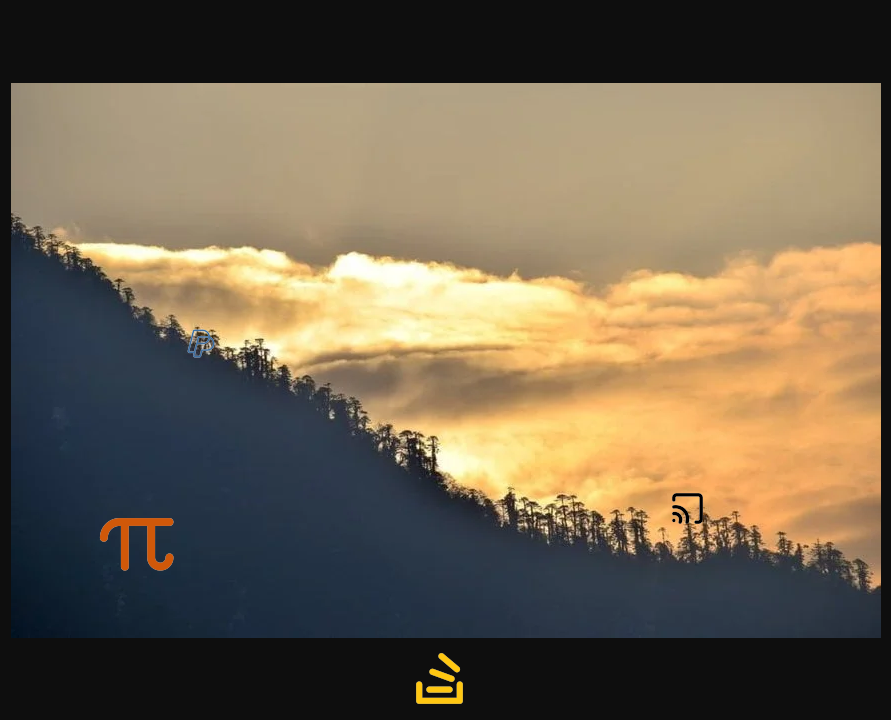 This screenshot has width=891, height=720. What do you see at coordinates (439, 678) in the screenshot?
I see `visit stack overflow for developer help` at bounding box center [439, 678].